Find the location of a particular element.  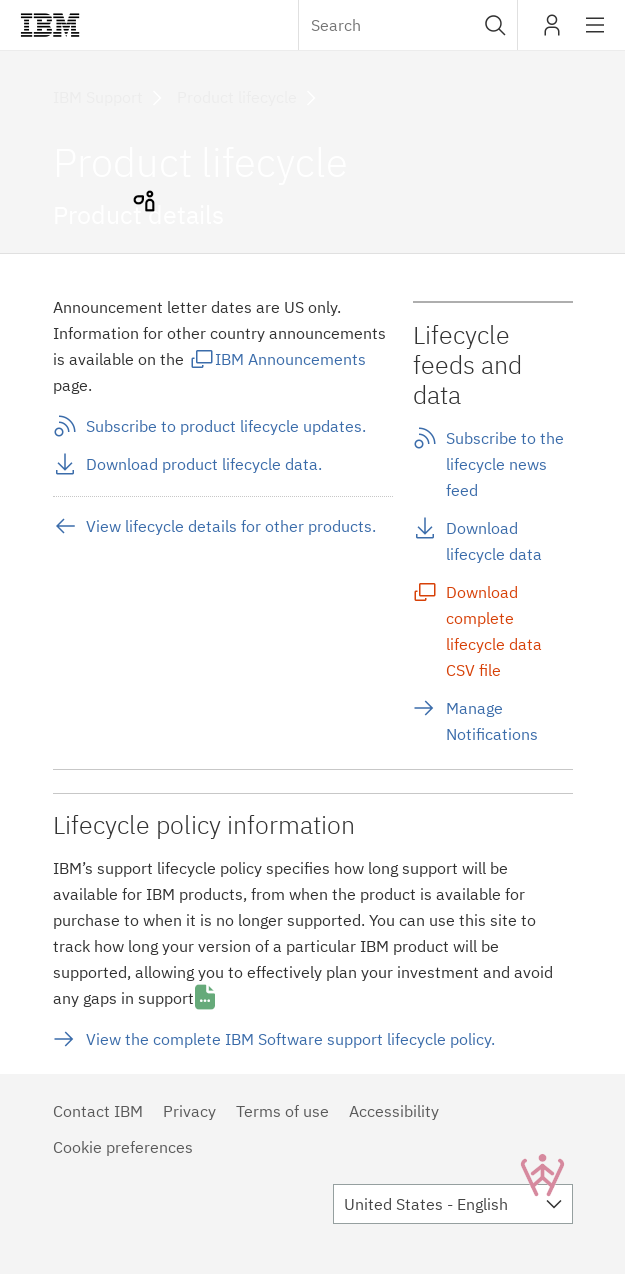

visit spacehey social network profile is located at coordinates (144, 201).